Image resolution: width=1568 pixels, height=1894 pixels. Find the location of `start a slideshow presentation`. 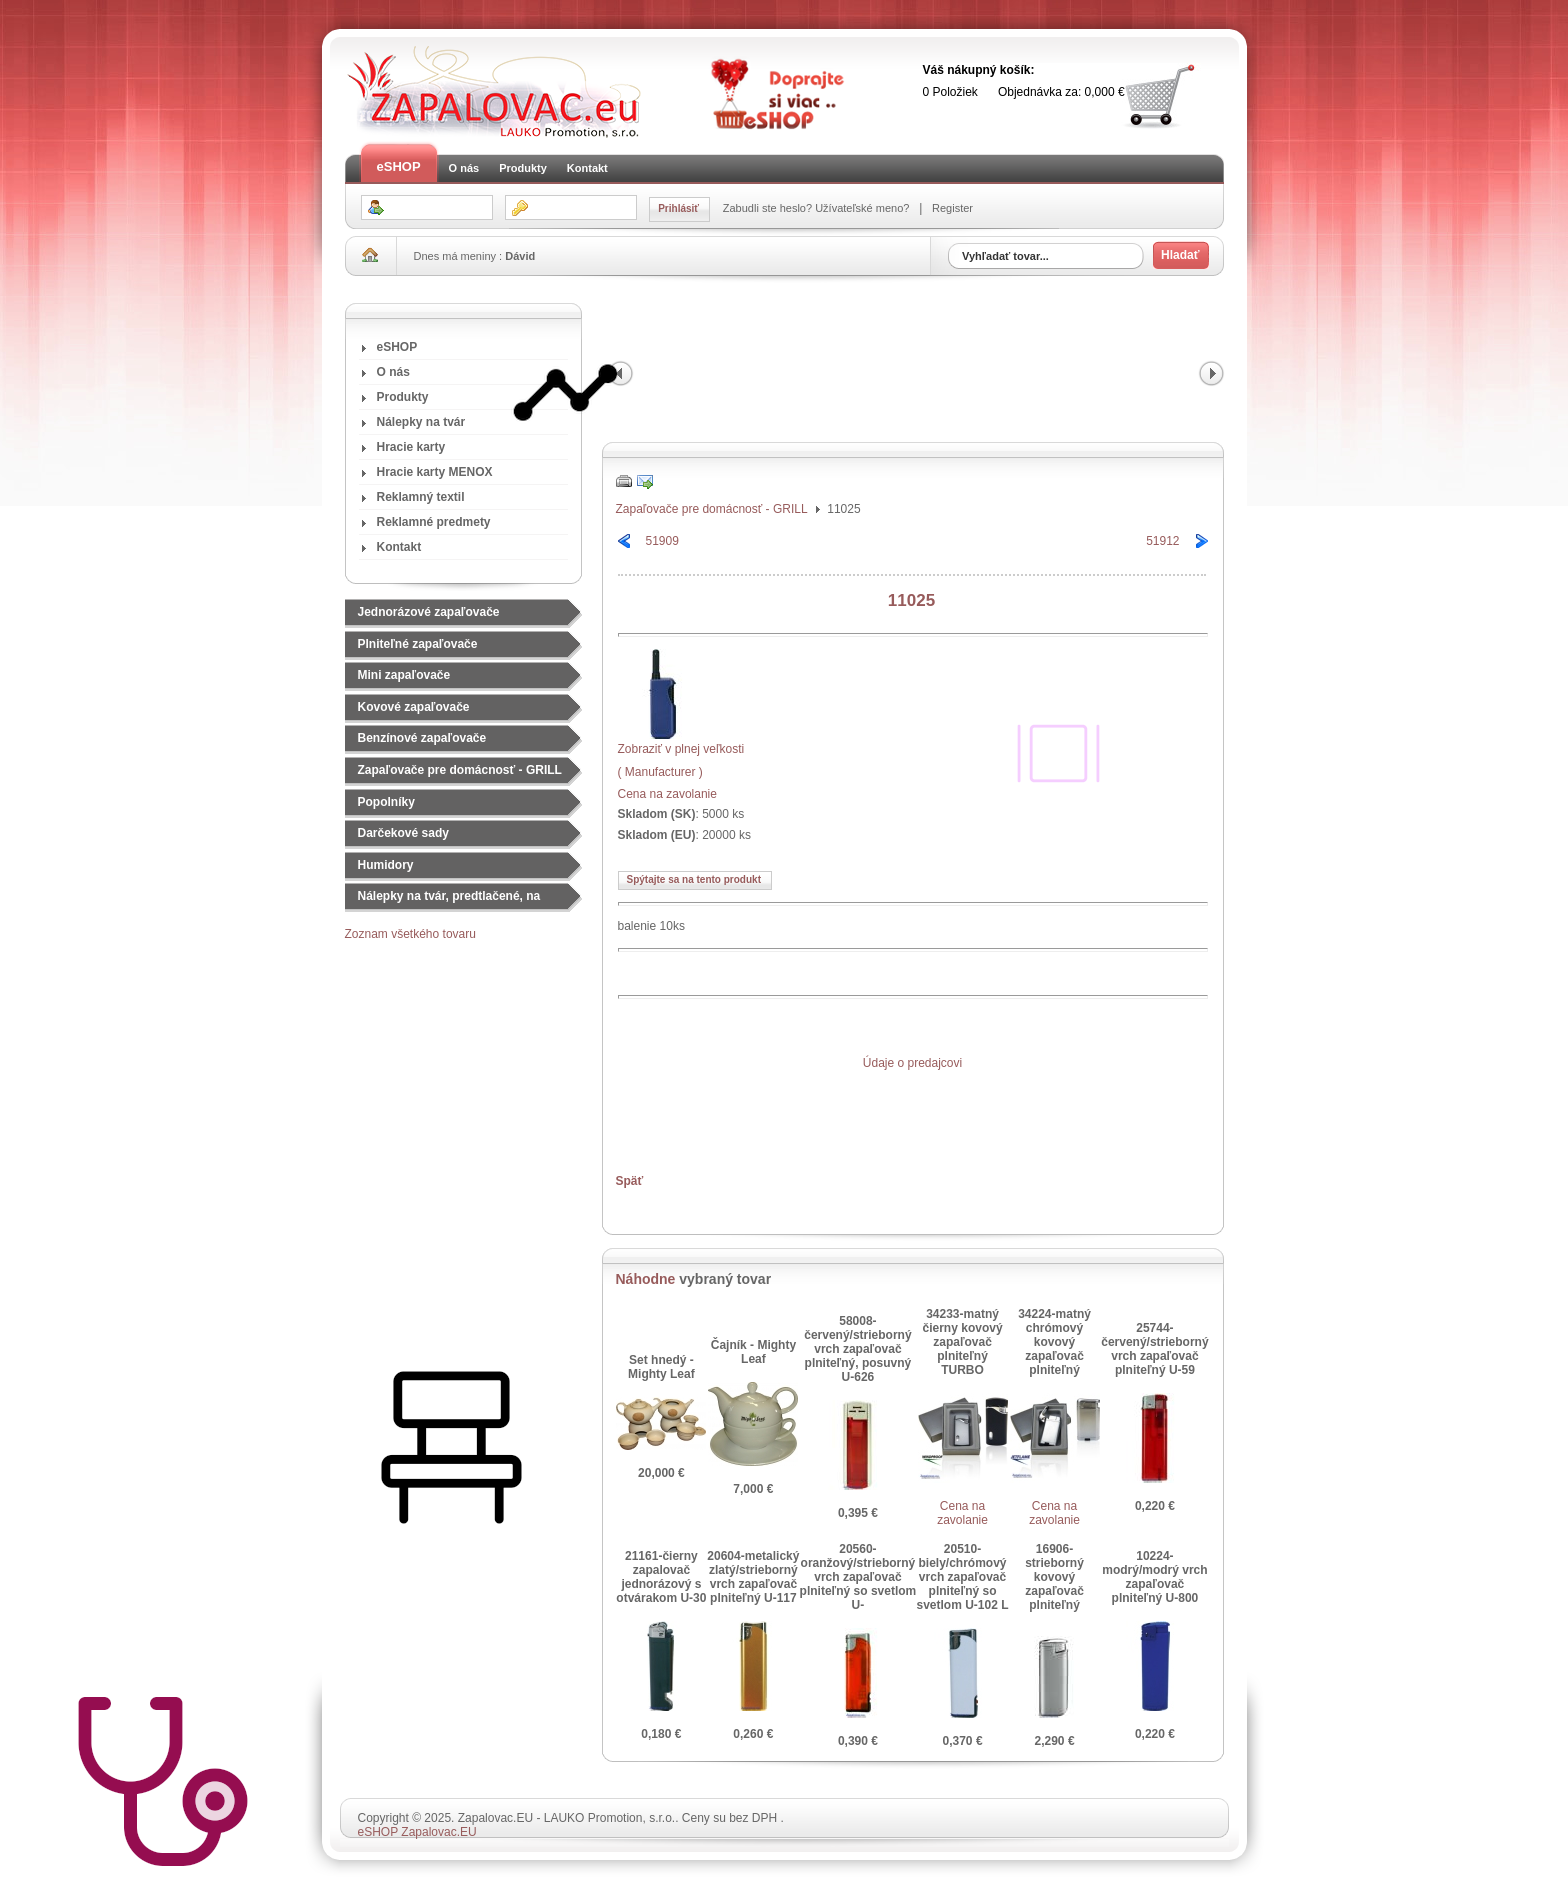

start a slideshow presentation is located at coordinates (1058, 753).